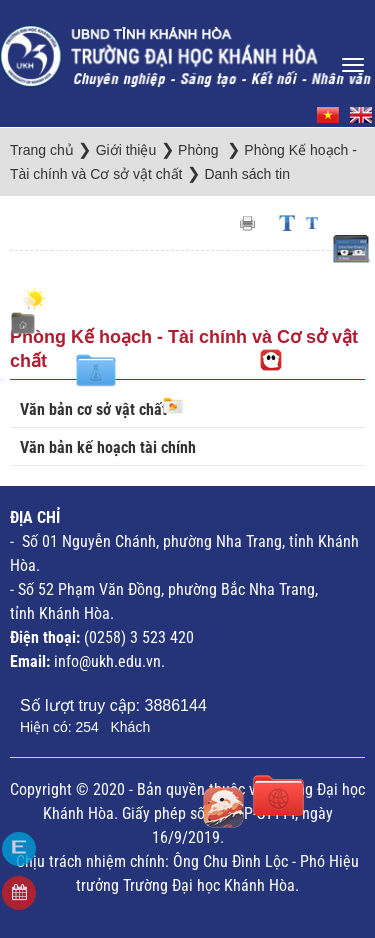  I want to click on open folder containing LibreOffice Draw files, so click(173, 406).